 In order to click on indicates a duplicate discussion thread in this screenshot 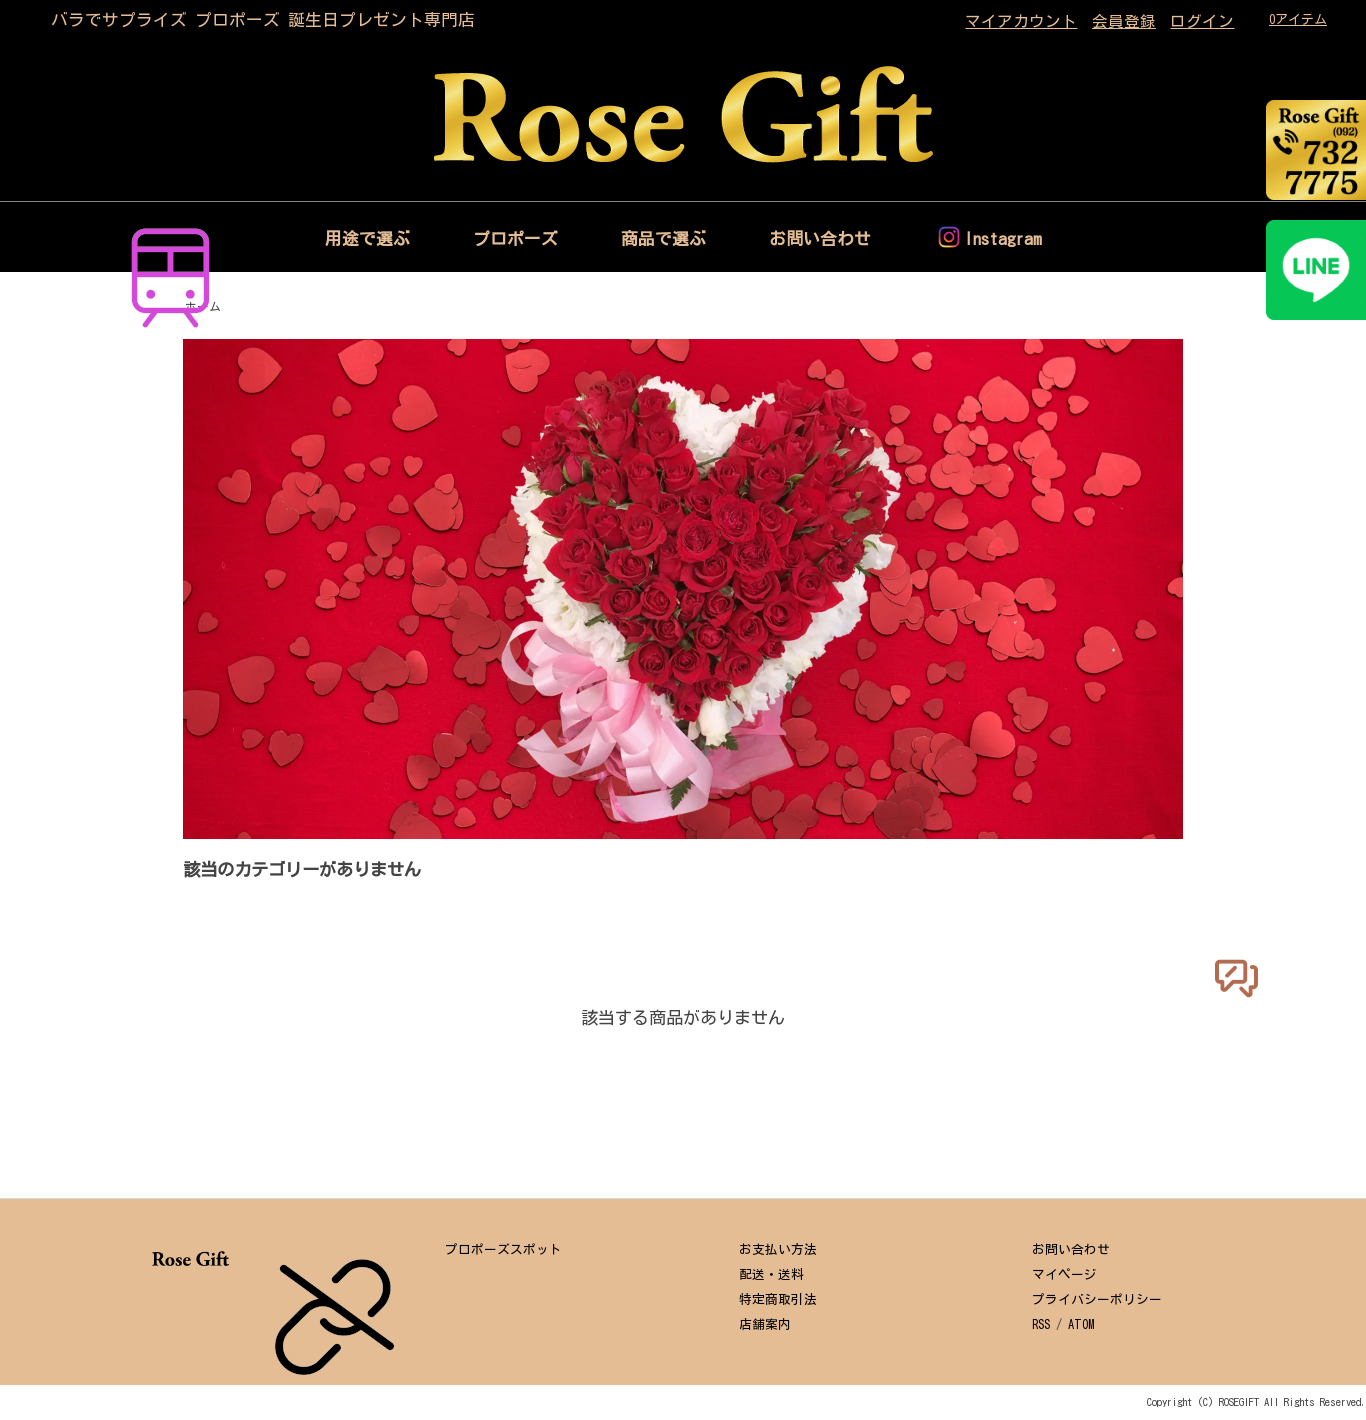, I will do `click(1236, 978)`.